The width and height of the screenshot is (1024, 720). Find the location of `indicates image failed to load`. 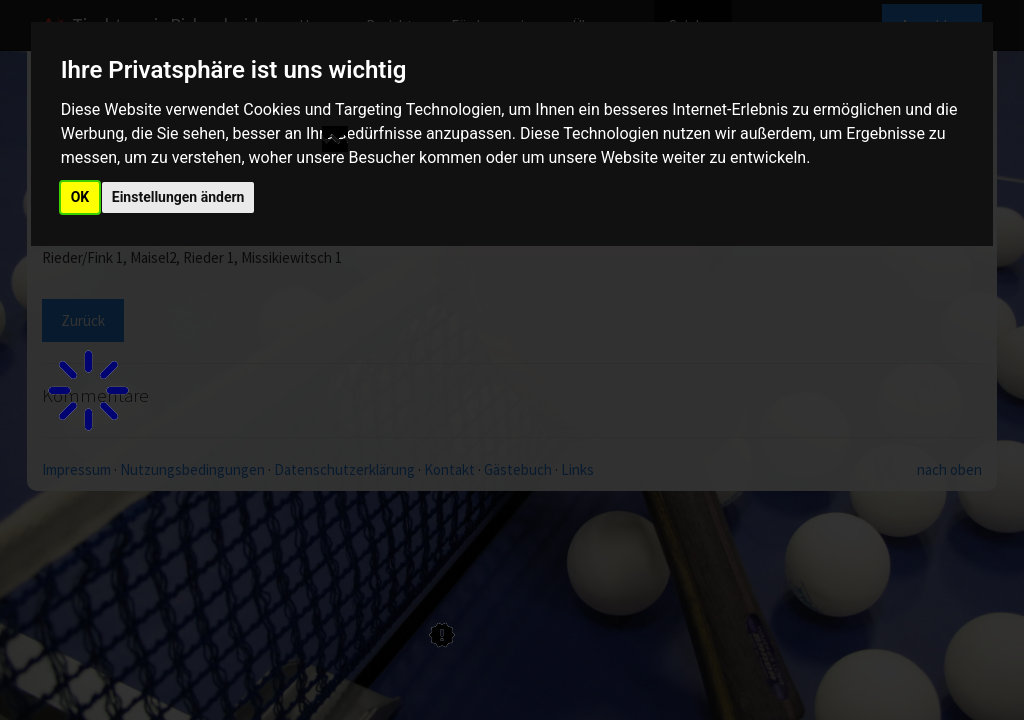

indicates image failed to load is located at coordinates (335, 139).